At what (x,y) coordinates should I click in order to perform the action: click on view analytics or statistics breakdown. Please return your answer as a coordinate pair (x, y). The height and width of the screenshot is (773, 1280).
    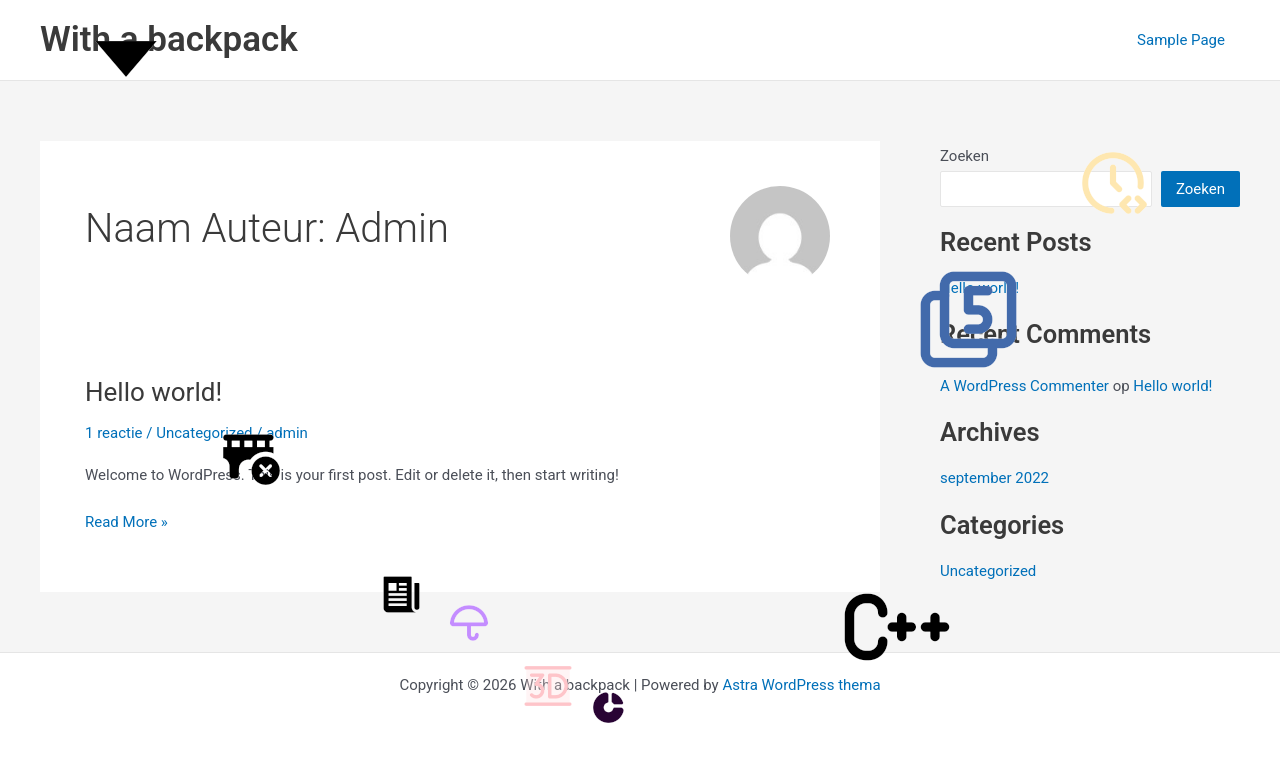
    Looking at the image, I should click on (608, 707).